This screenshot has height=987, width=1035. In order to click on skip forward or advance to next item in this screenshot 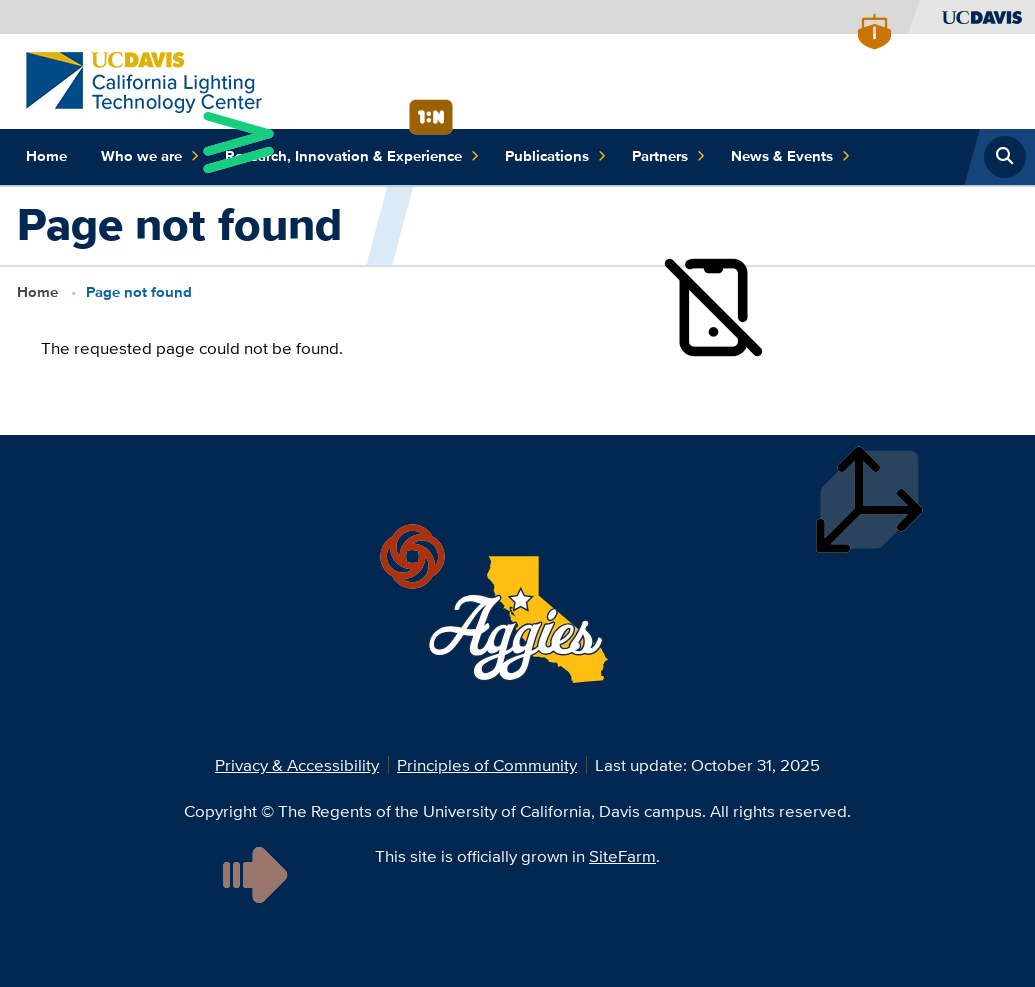, I will do `click(256, 875)`.